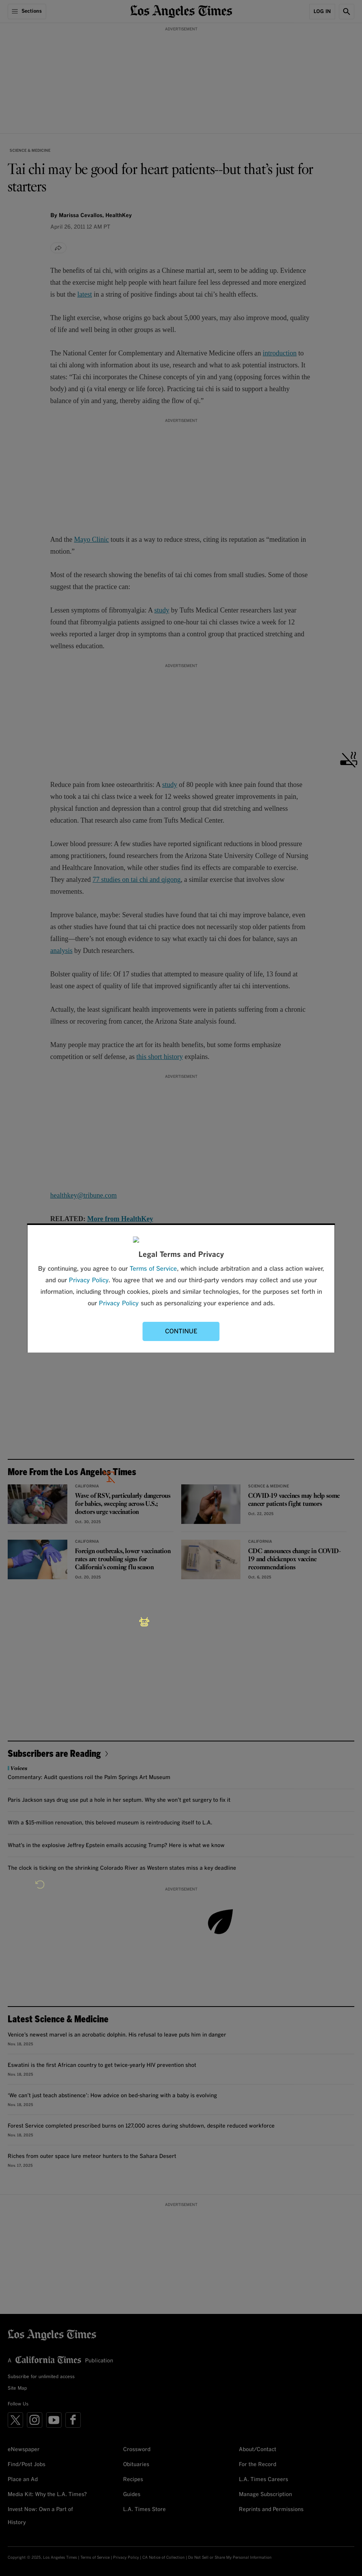 The image size is (362, 2576). I want to click on browse farm or agricultural content, so click(144, 1622).